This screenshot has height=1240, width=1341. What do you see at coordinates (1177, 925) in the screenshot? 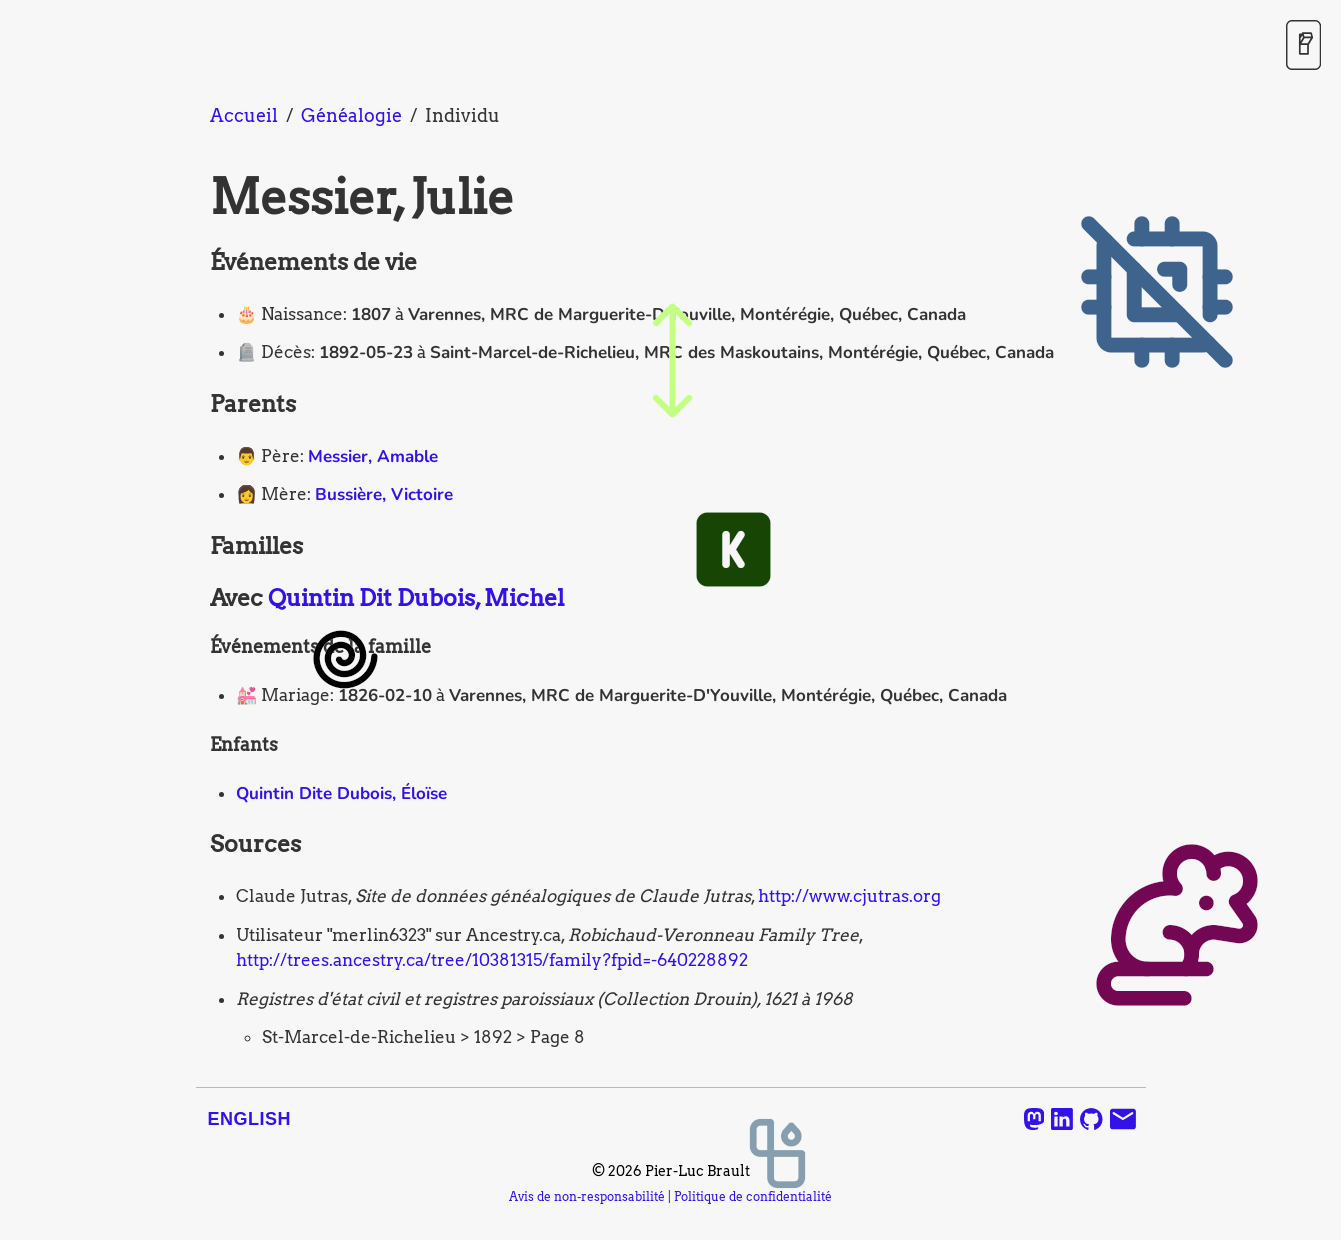
I see `indicates pest control or exterminator services` at bounding box center [1177, 925].